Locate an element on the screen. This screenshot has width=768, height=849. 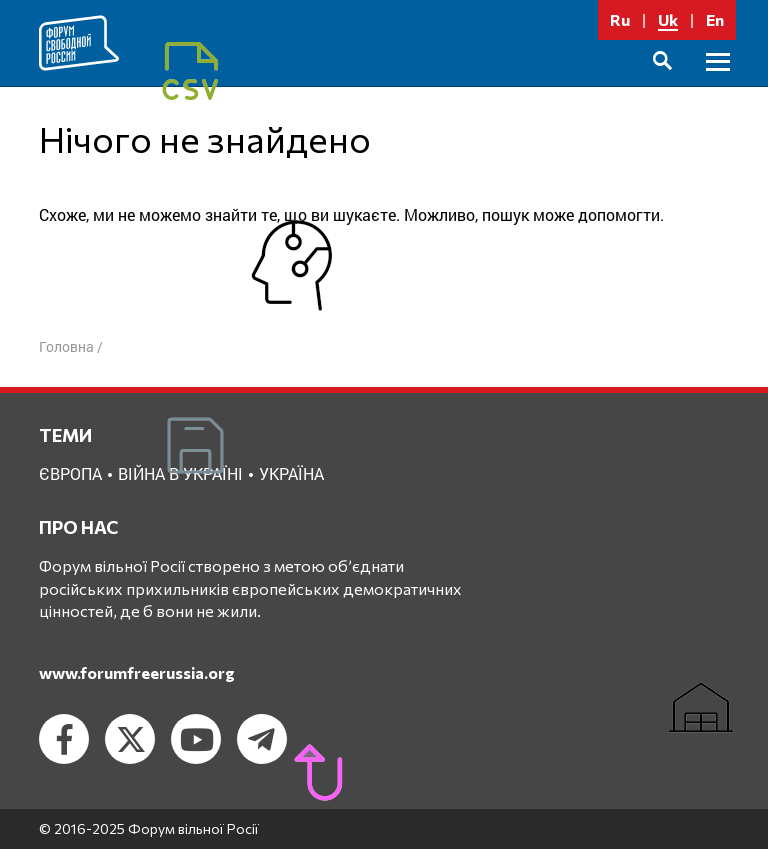
access AI or machine learning features is located at coordinates (293, 265).